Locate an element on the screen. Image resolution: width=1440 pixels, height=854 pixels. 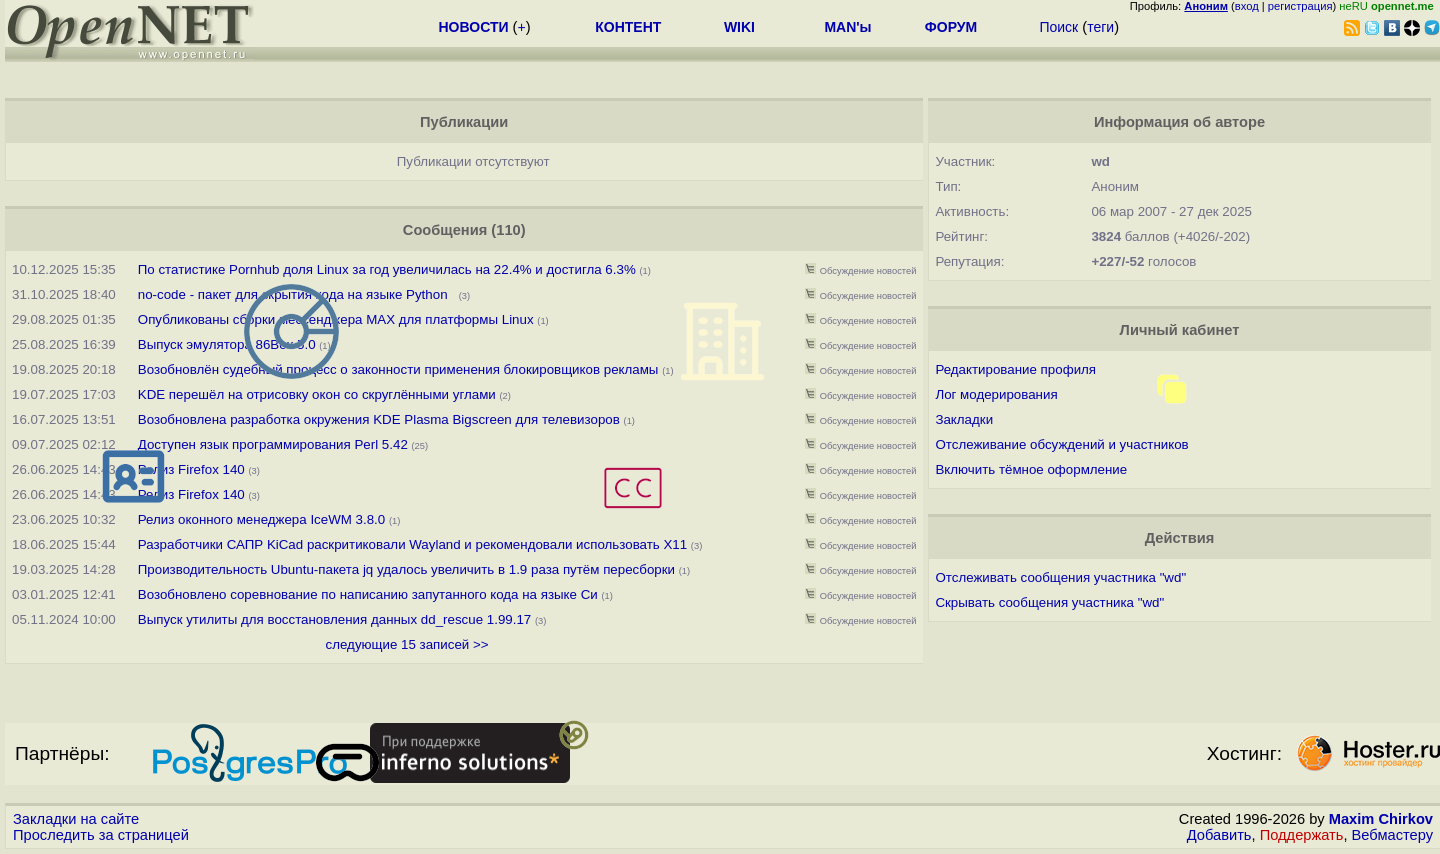
access virtual reality or immersive mode is located at coordinates (347, 762).